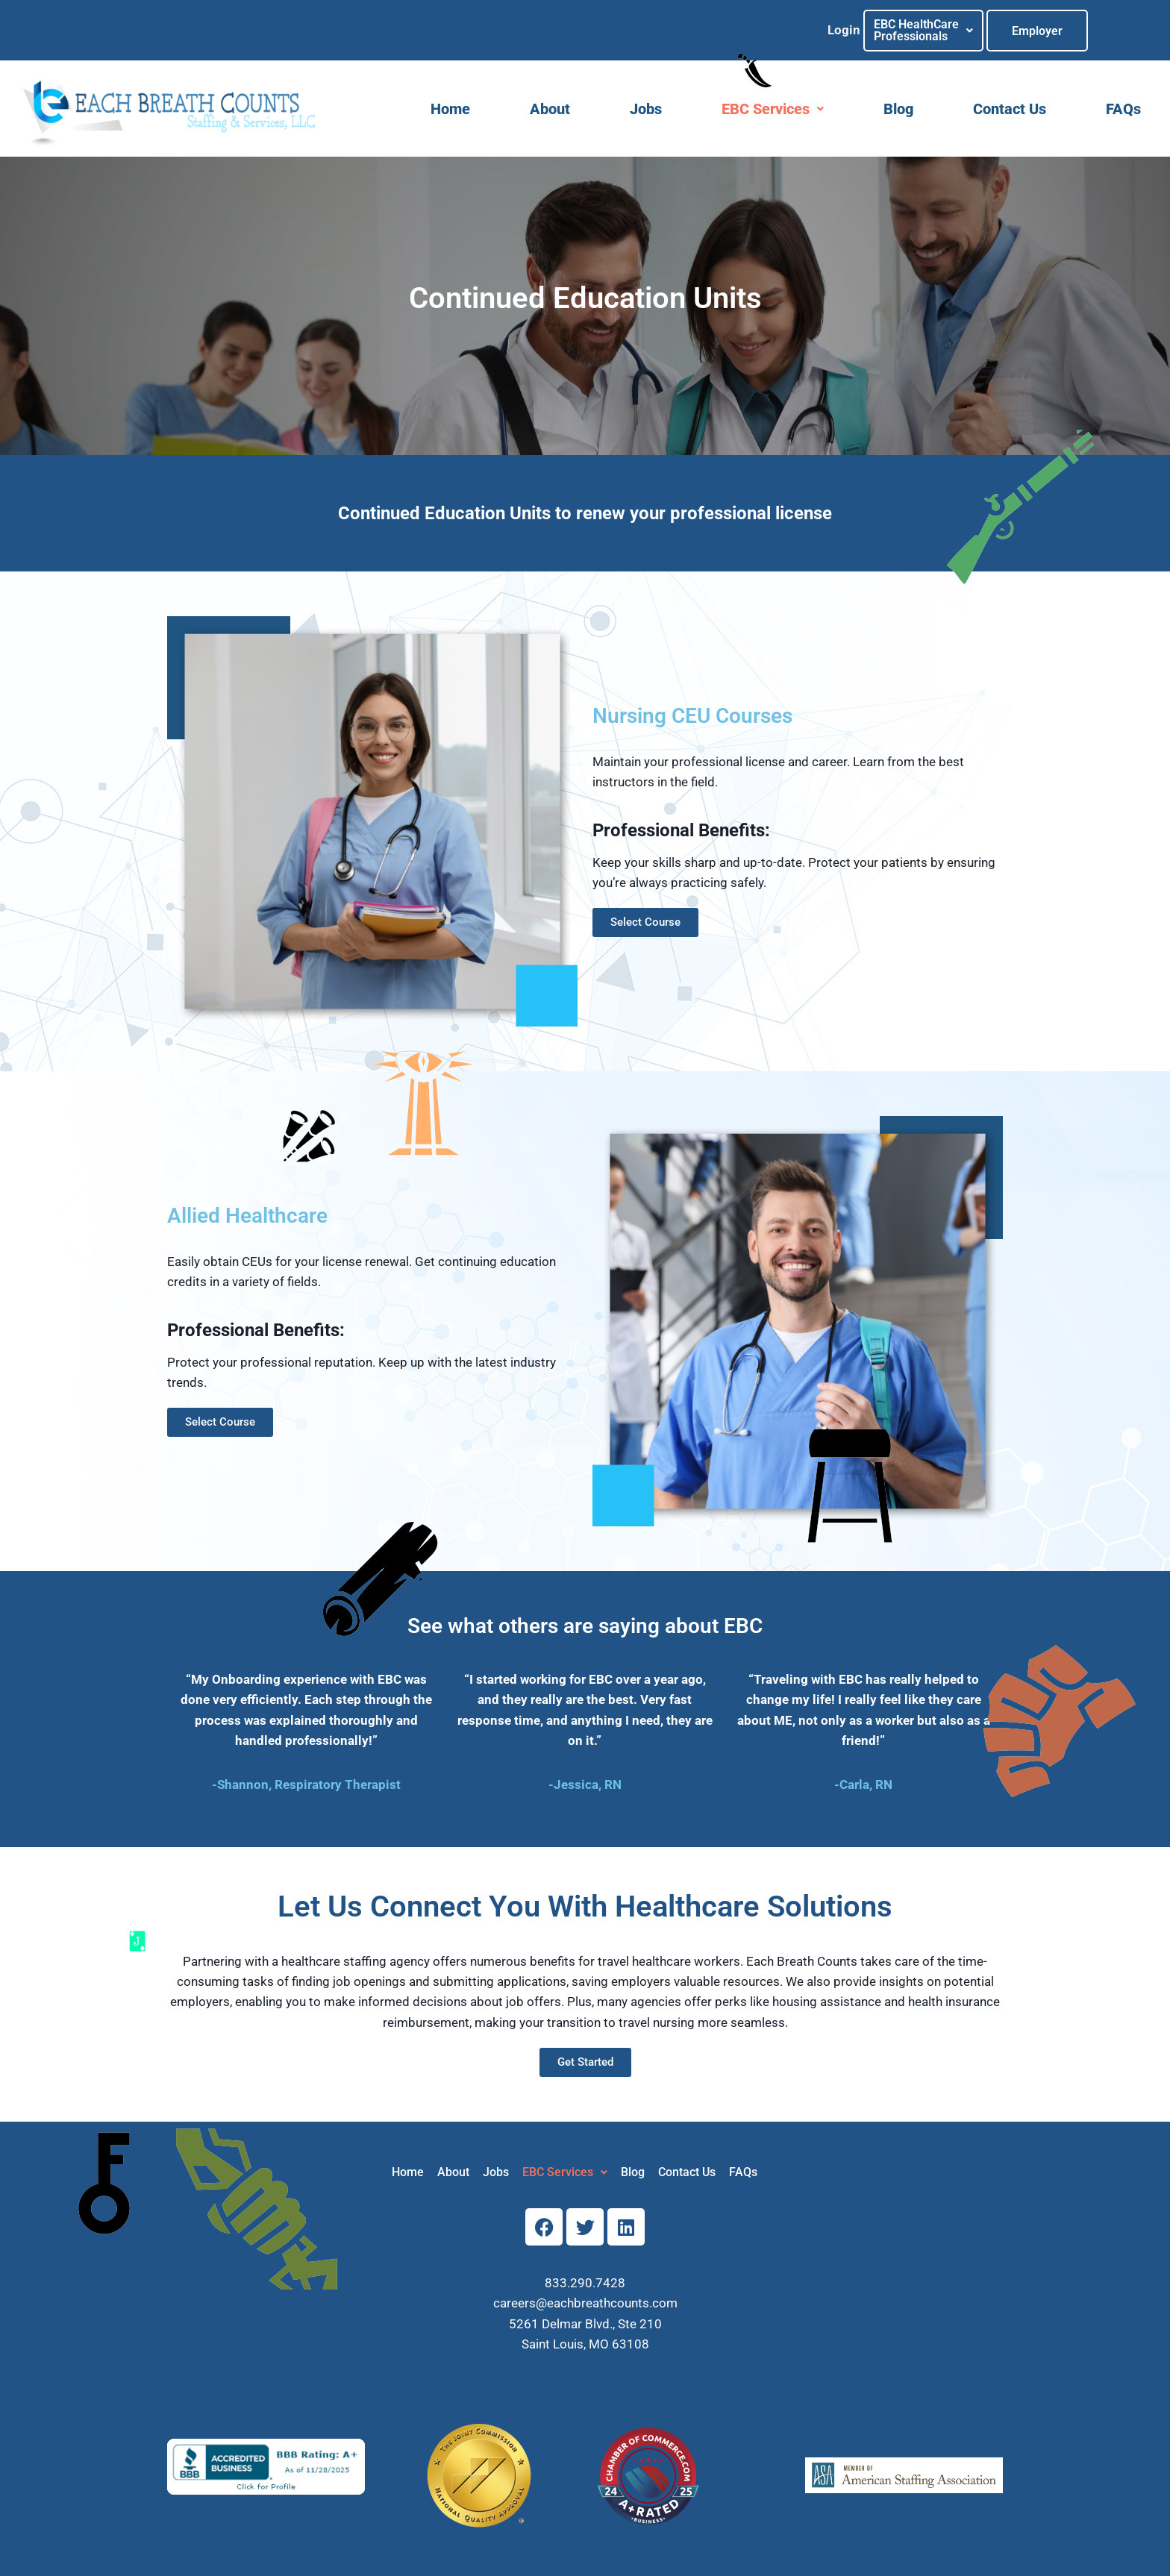 Image resolution: width=1170 pixels, height=2576 pixels. What do you see at coordinates (850, 1484) in the screenshot?
I see `bar seating or stool furniture option` at bounding box center [850, 1484].